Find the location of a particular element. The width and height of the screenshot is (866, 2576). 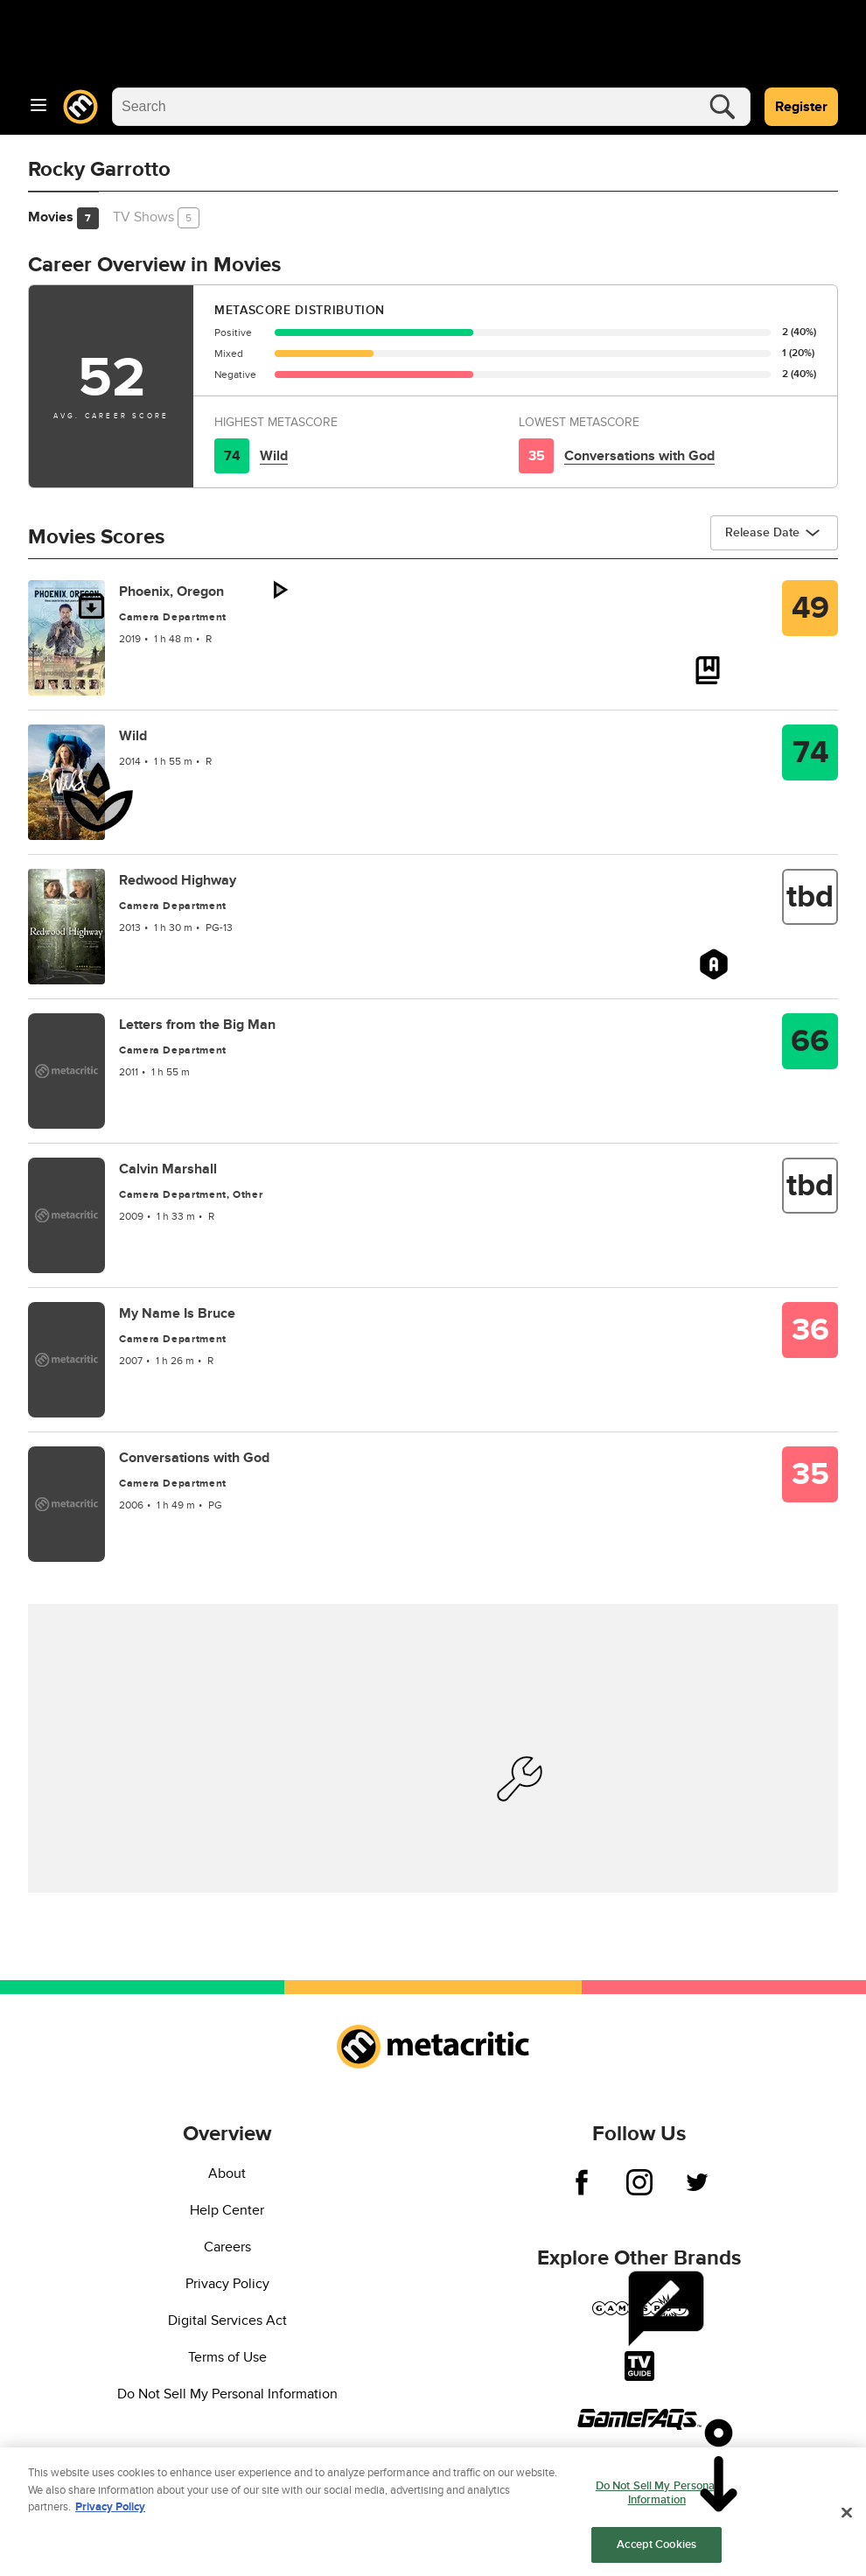

move item down in a list is located at coordinates (718, 2465).